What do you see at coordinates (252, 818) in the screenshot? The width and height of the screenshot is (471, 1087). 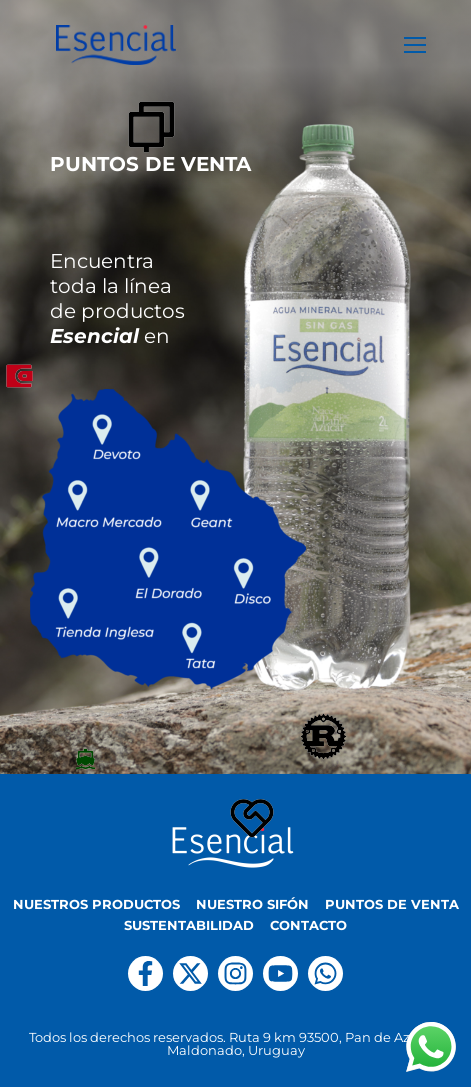 I see `access customer service or support` at bounding box center [252, 818].